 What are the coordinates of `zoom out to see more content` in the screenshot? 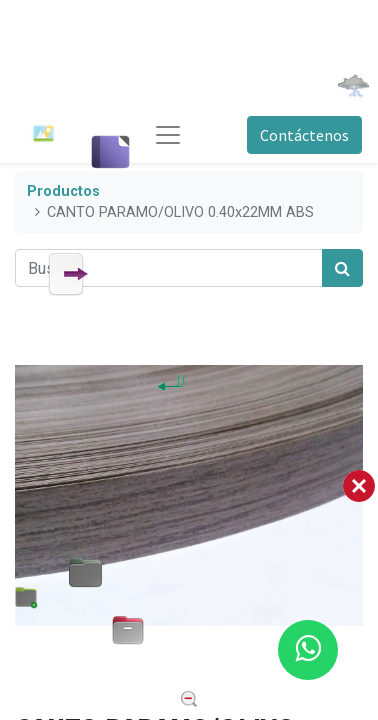 It's located at (189, 699).